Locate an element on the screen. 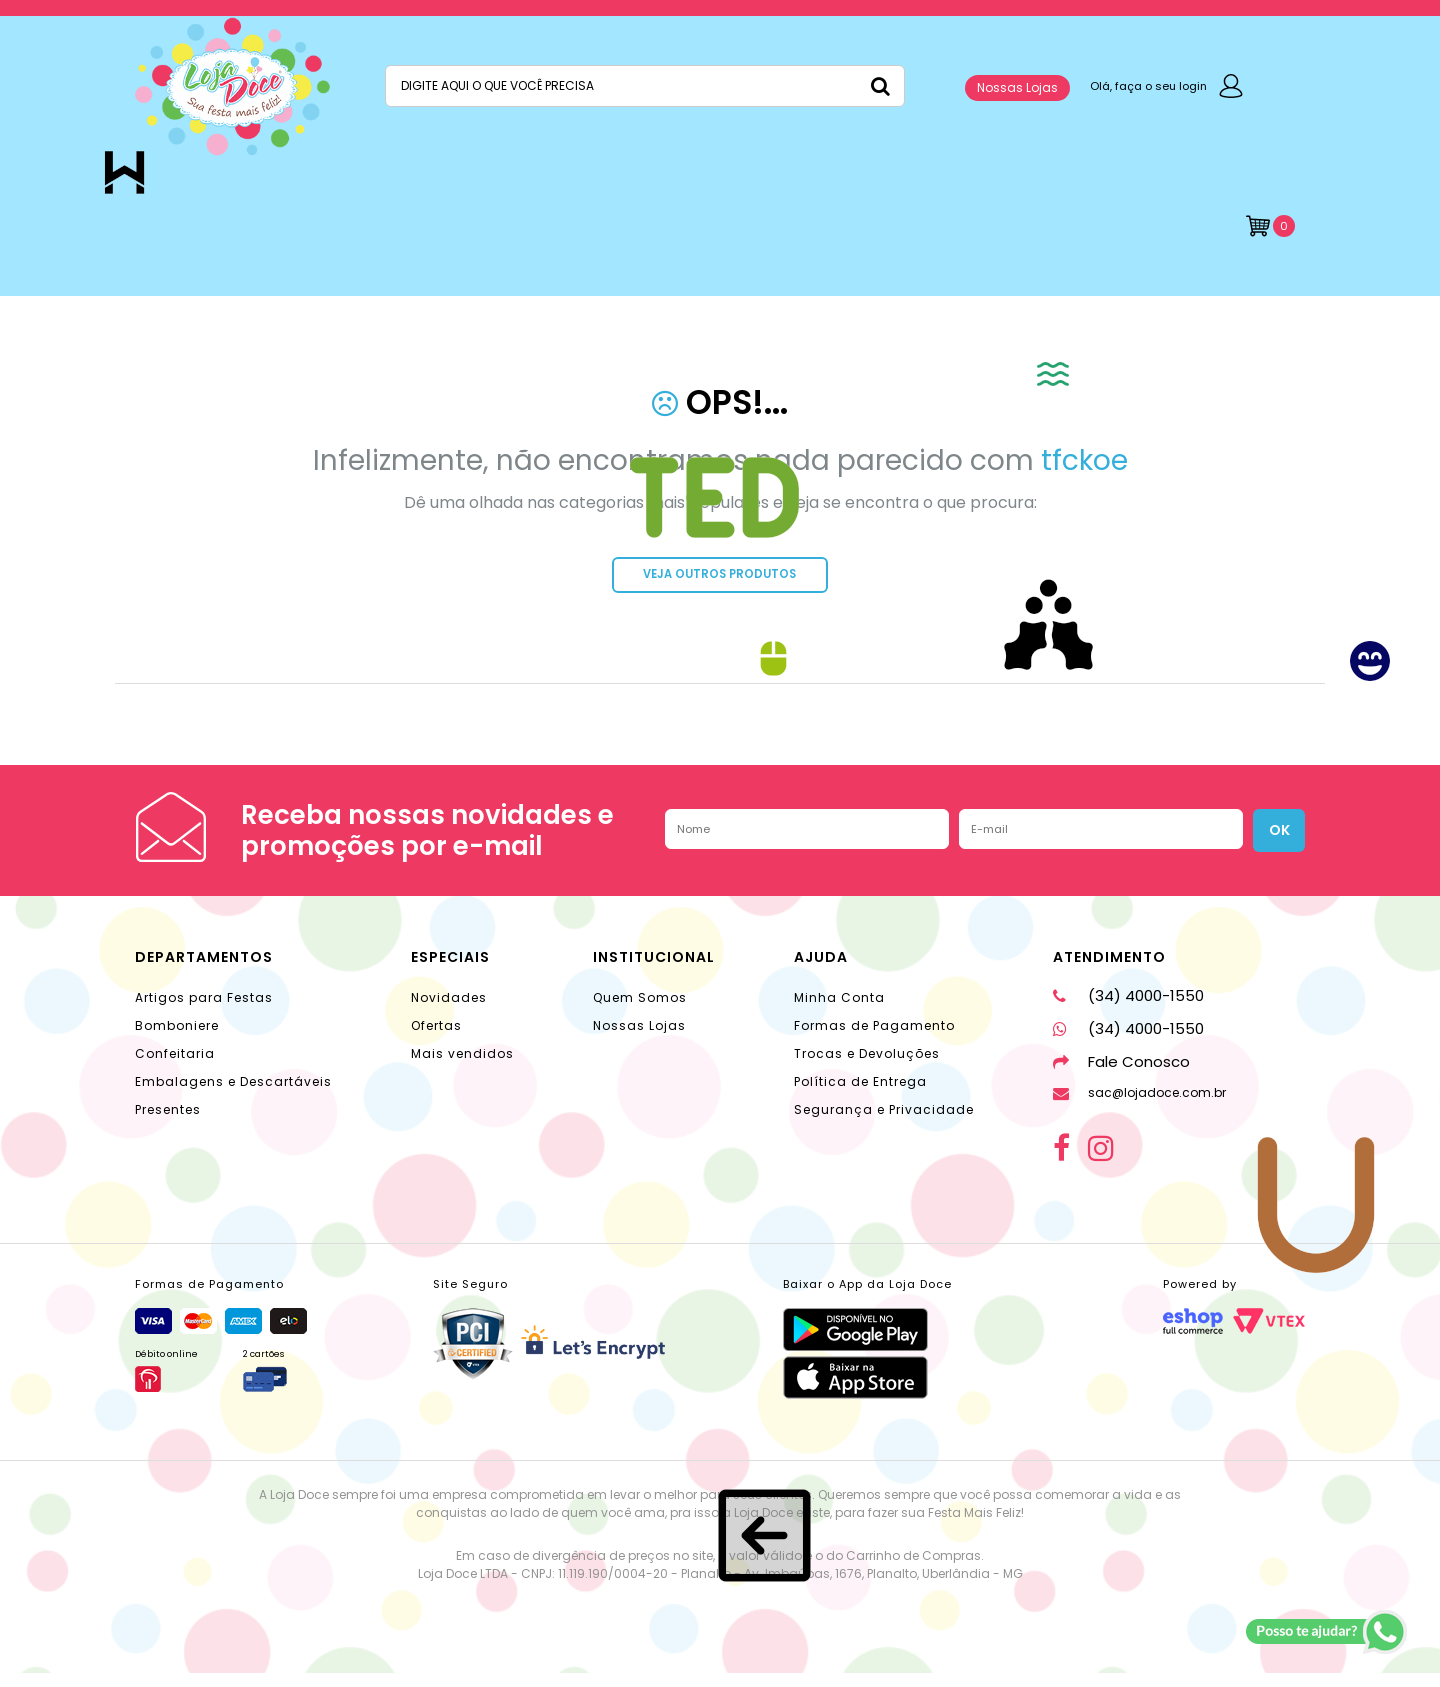  indicates water or aquatic features is located at coordinates (1053, 374).